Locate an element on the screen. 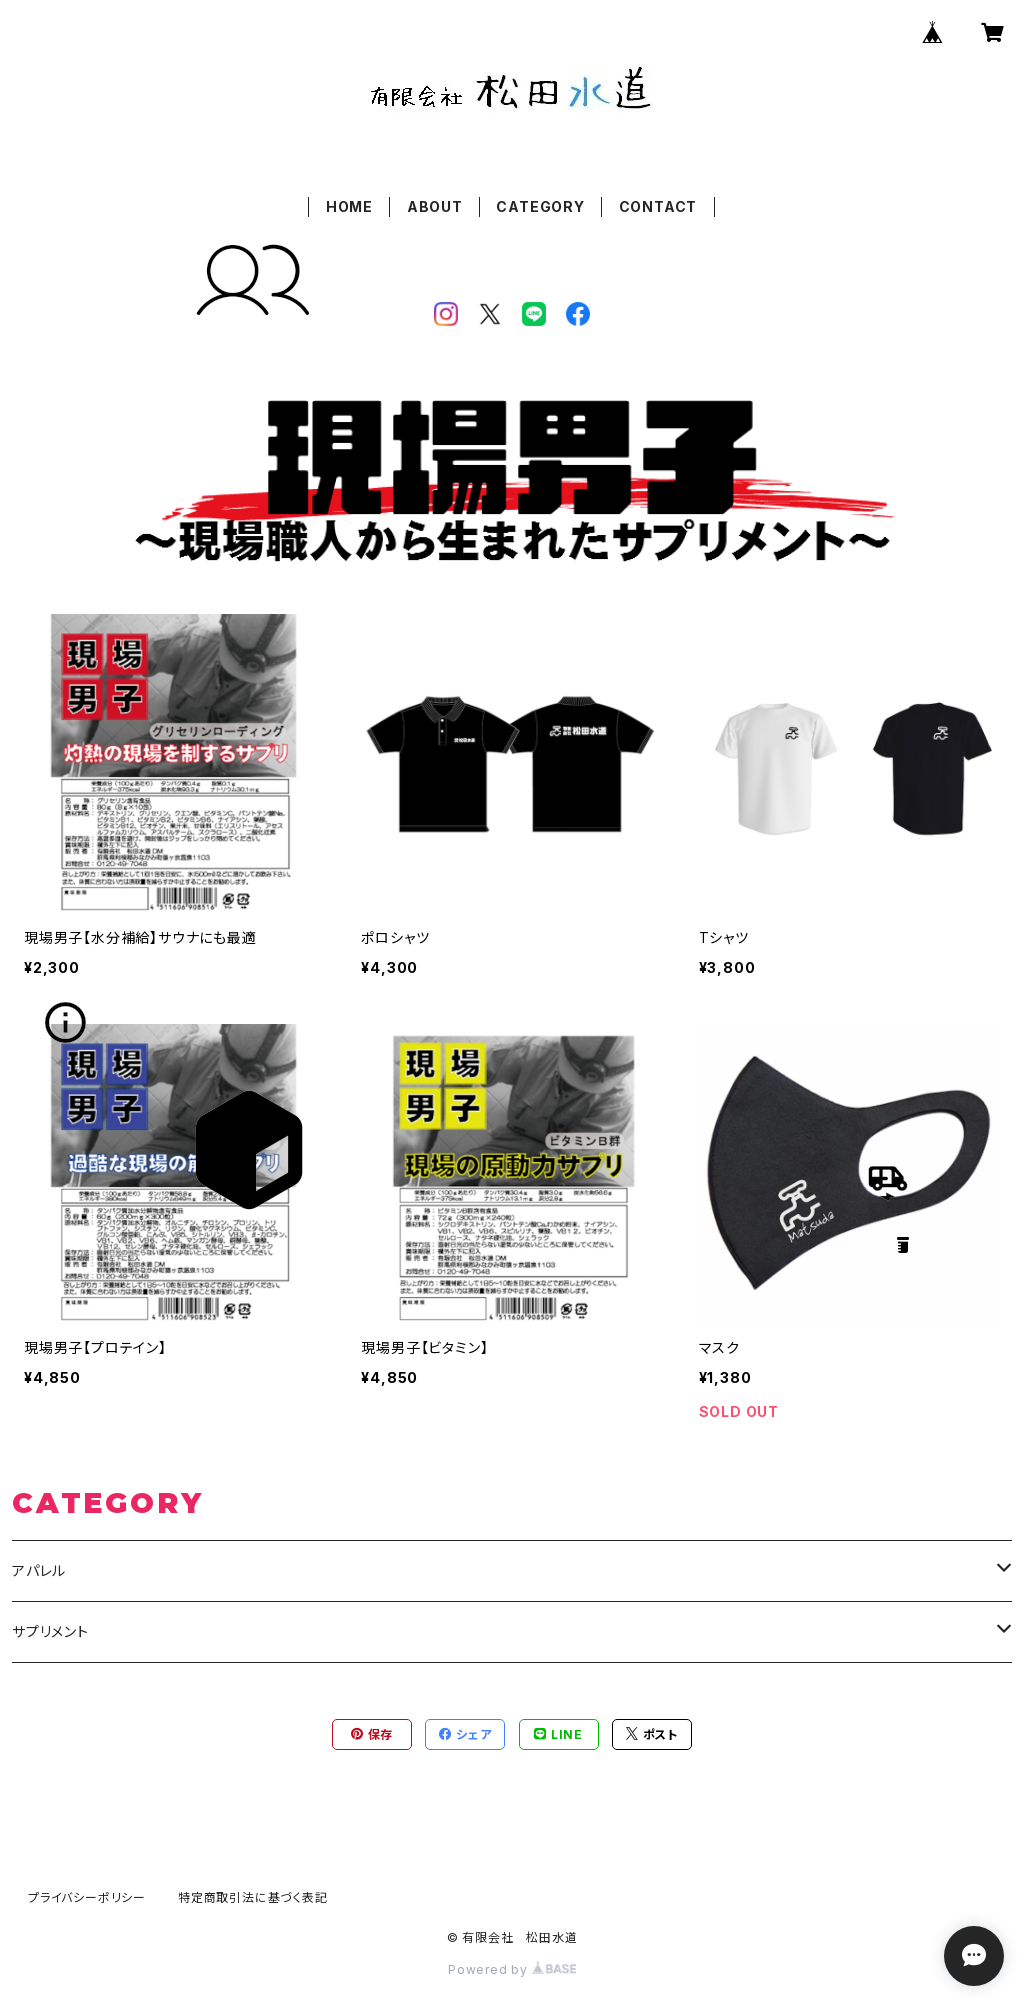  view more information or details is located at coordinates (65, 1022).